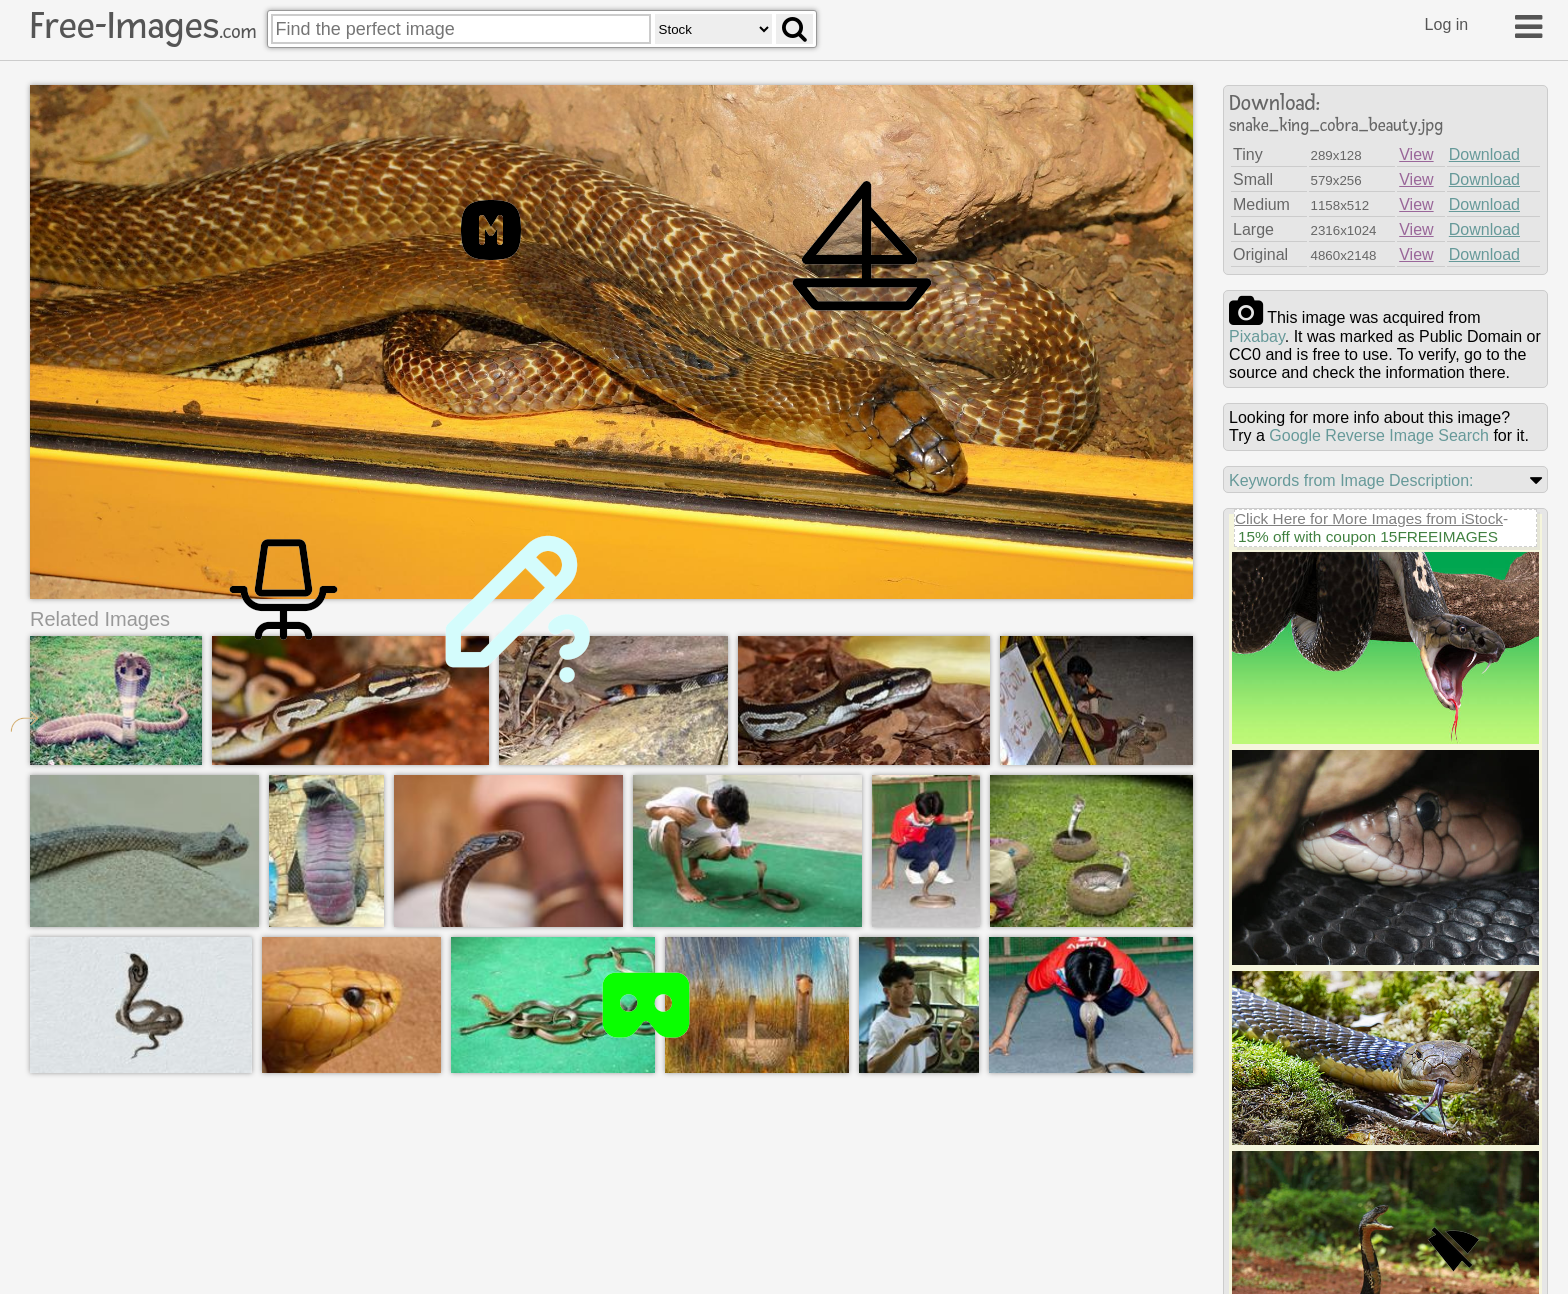  What do you see at coordinates (491, 230) in the screenshot?
I see `access menu or main navigation` at bounding box center [491, 230].